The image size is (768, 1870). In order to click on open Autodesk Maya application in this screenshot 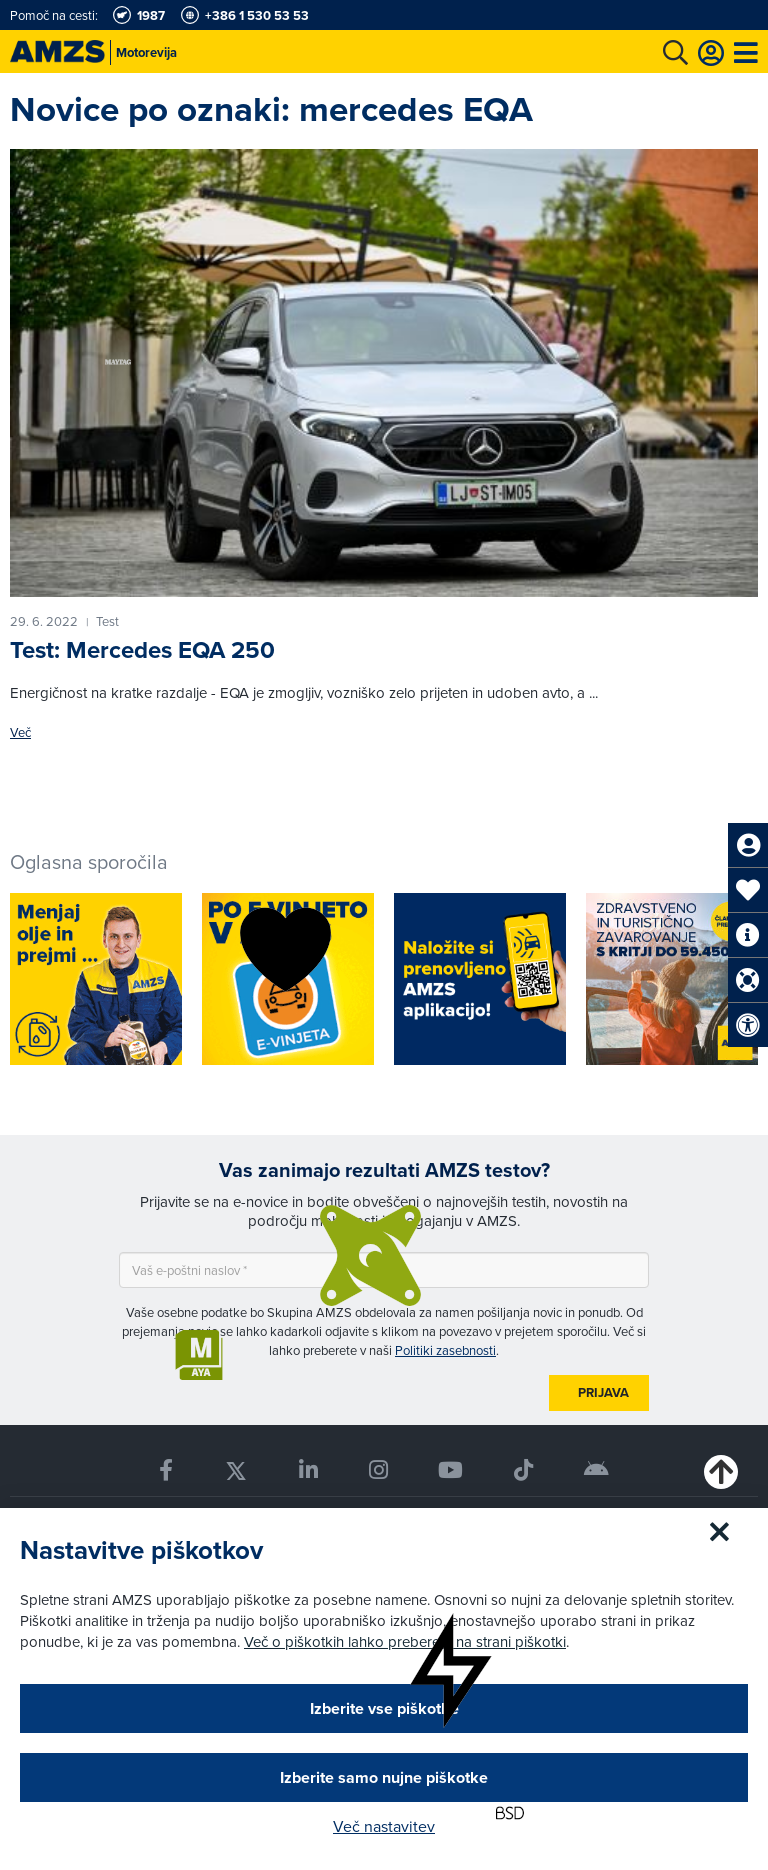, I will do `click(199, 1355)`.